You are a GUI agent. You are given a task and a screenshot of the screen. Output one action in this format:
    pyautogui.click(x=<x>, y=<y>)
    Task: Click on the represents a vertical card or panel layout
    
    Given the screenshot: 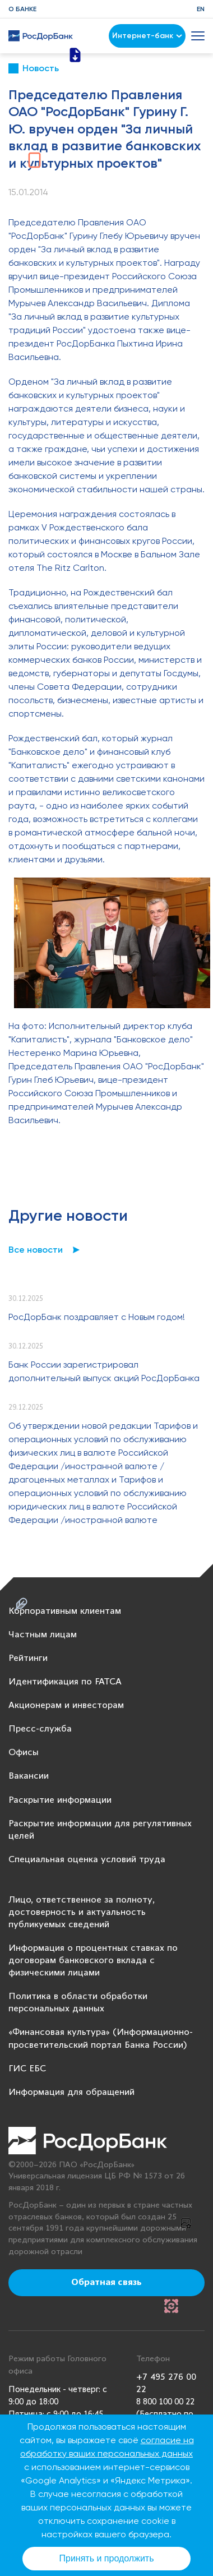 What is the action you would take?
    pyautogui.click(x=34, y=160)
    